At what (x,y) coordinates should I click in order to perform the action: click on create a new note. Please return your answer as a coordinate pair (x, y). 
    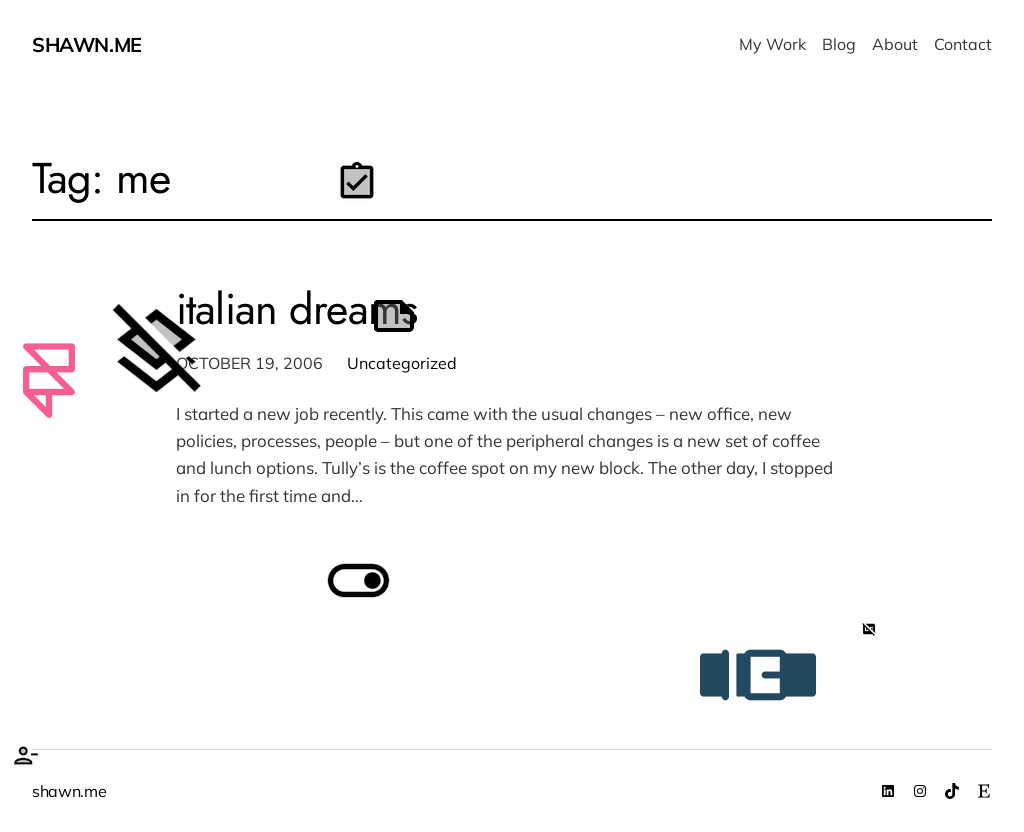
    Looking at the image, I should click on (394, 316).